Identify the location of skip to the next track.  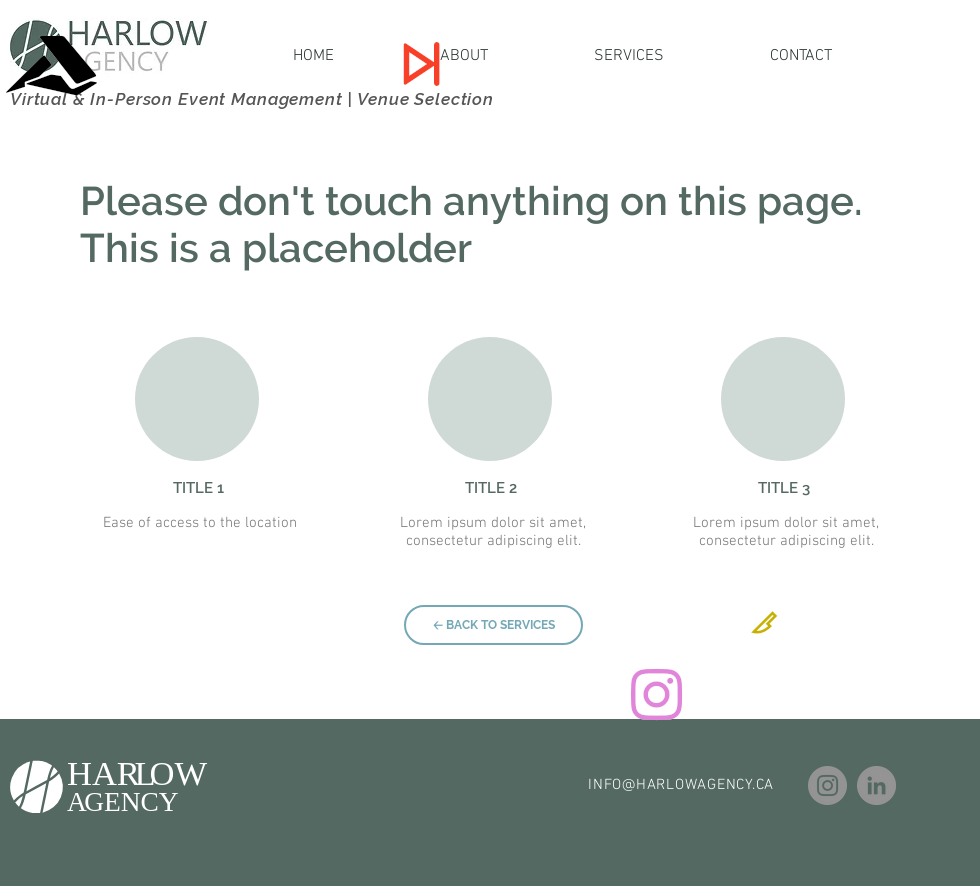
(423, 64).